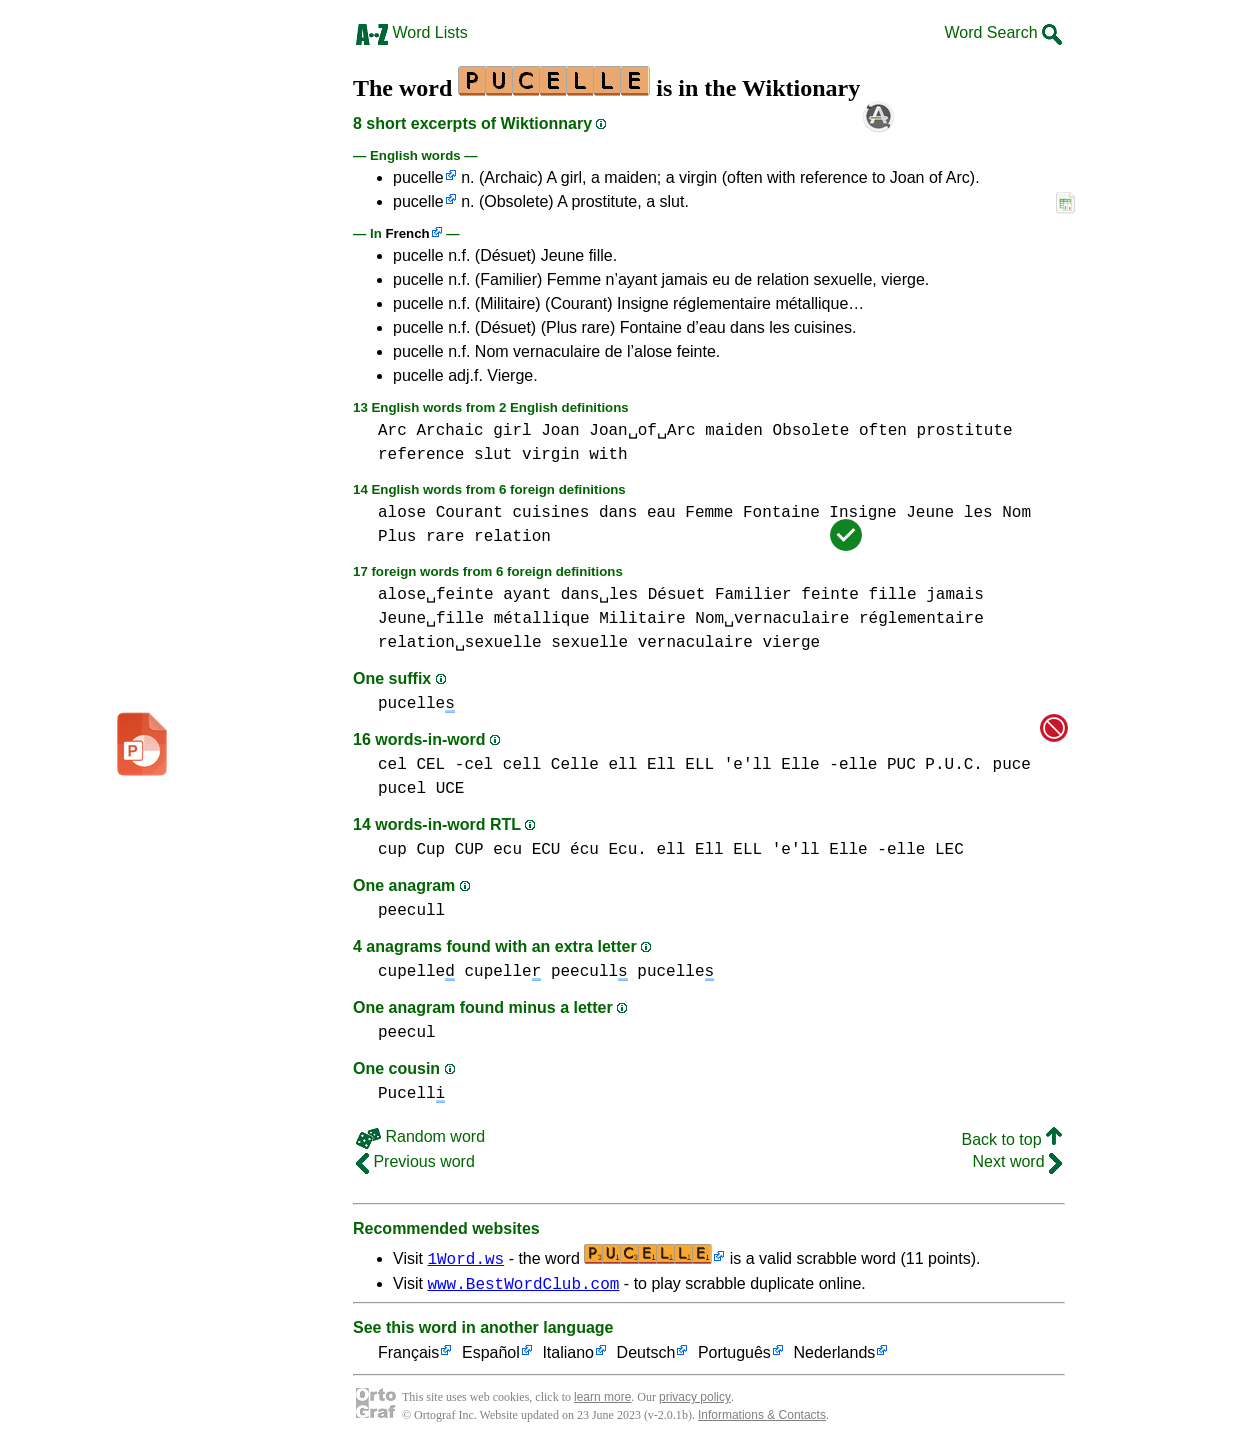 The image size is (1242, 1450). Describe the element at coordinates (1065, 202) in the screenshot. I see `open a spreadsheet file` at that location.